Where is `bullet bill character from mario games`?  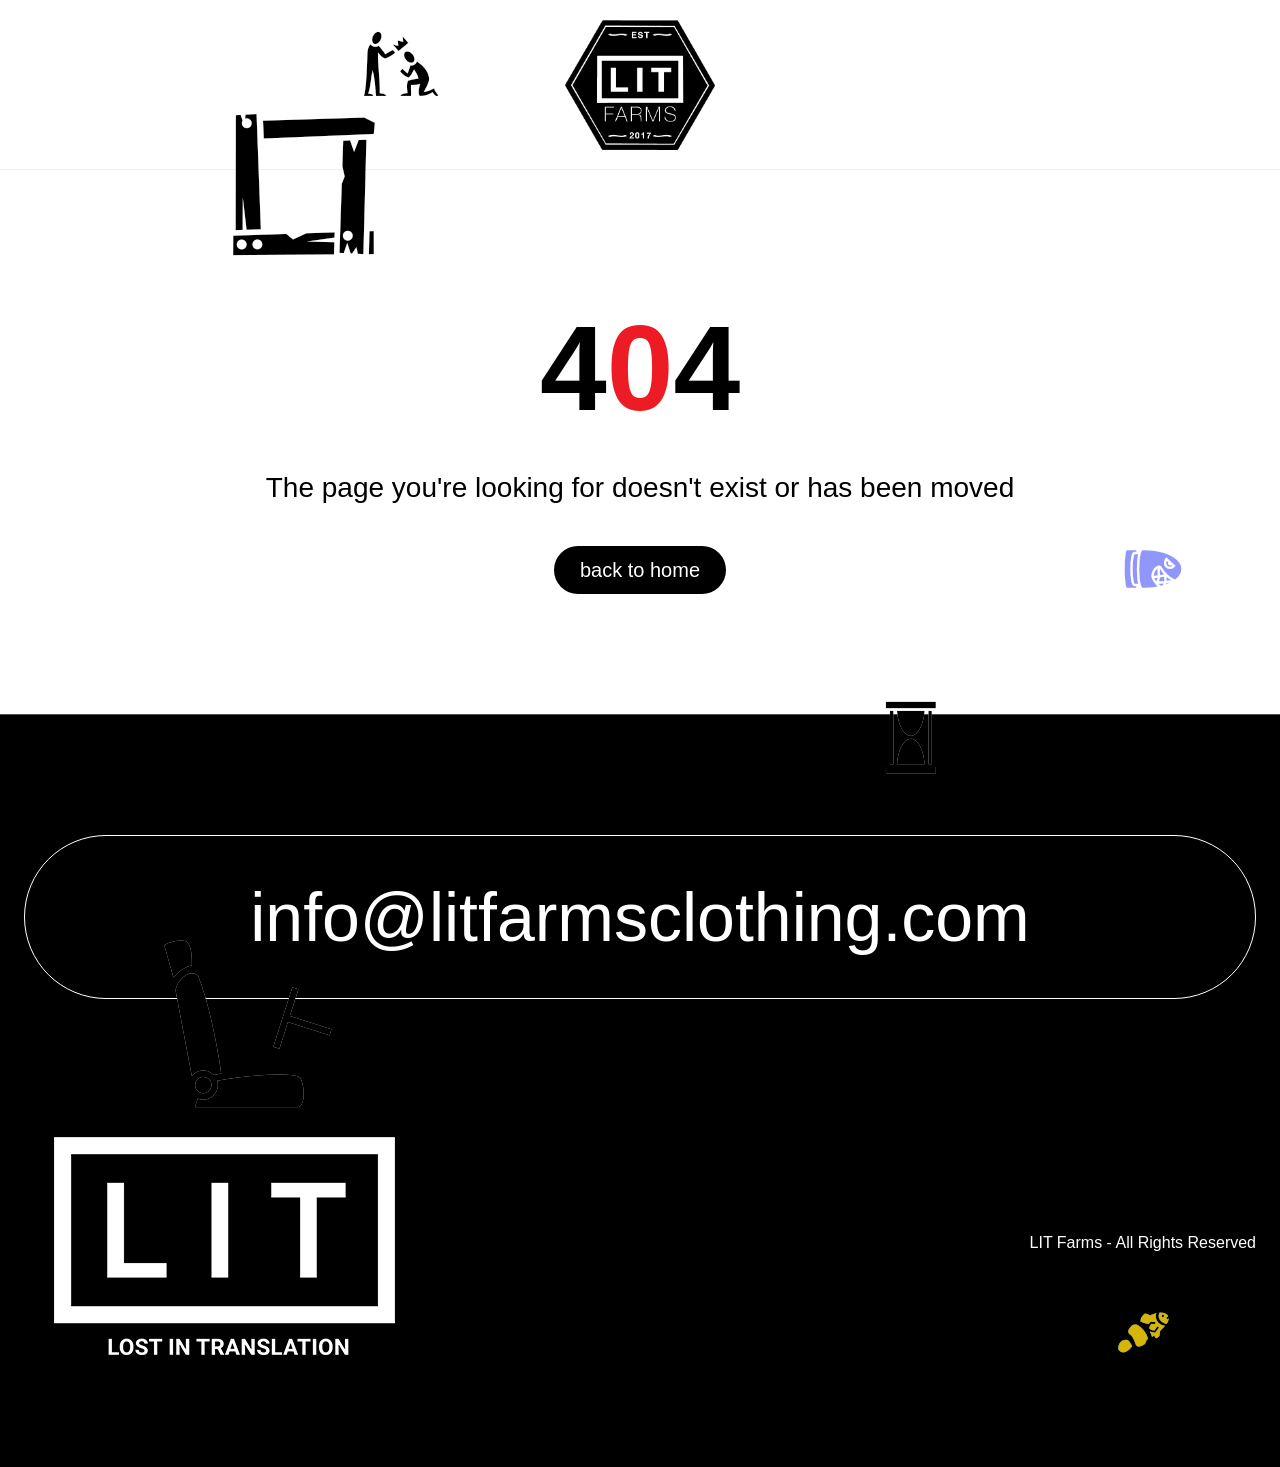
bullet bill character from mario games is located at coordinates (1153, 569).